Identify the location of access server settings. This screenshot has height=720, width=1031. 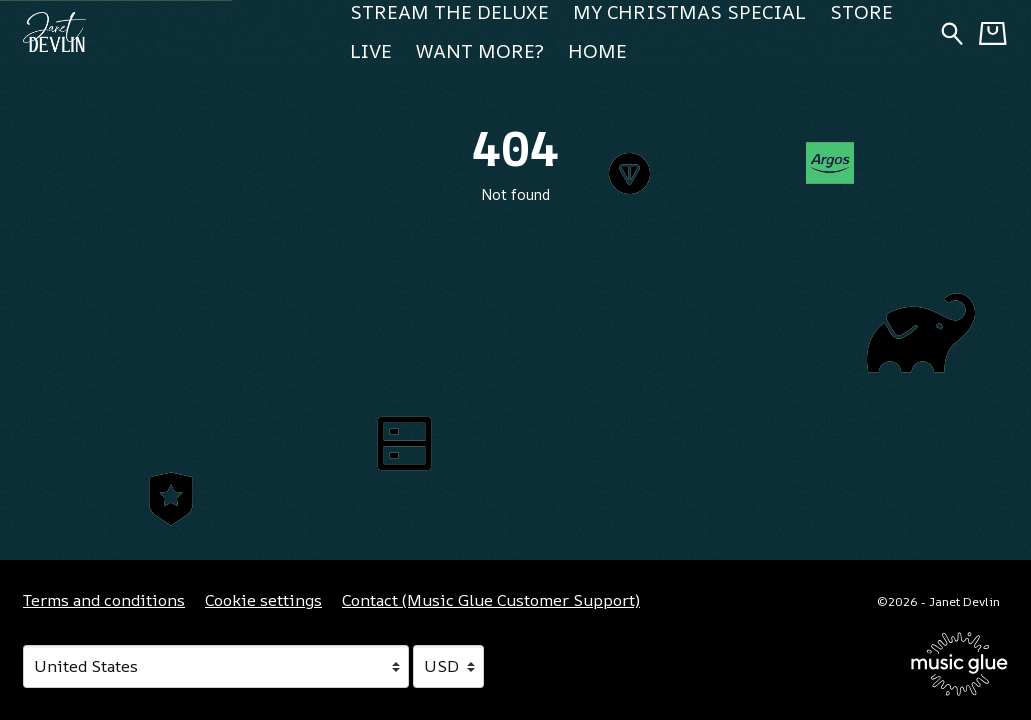
(404, 443).